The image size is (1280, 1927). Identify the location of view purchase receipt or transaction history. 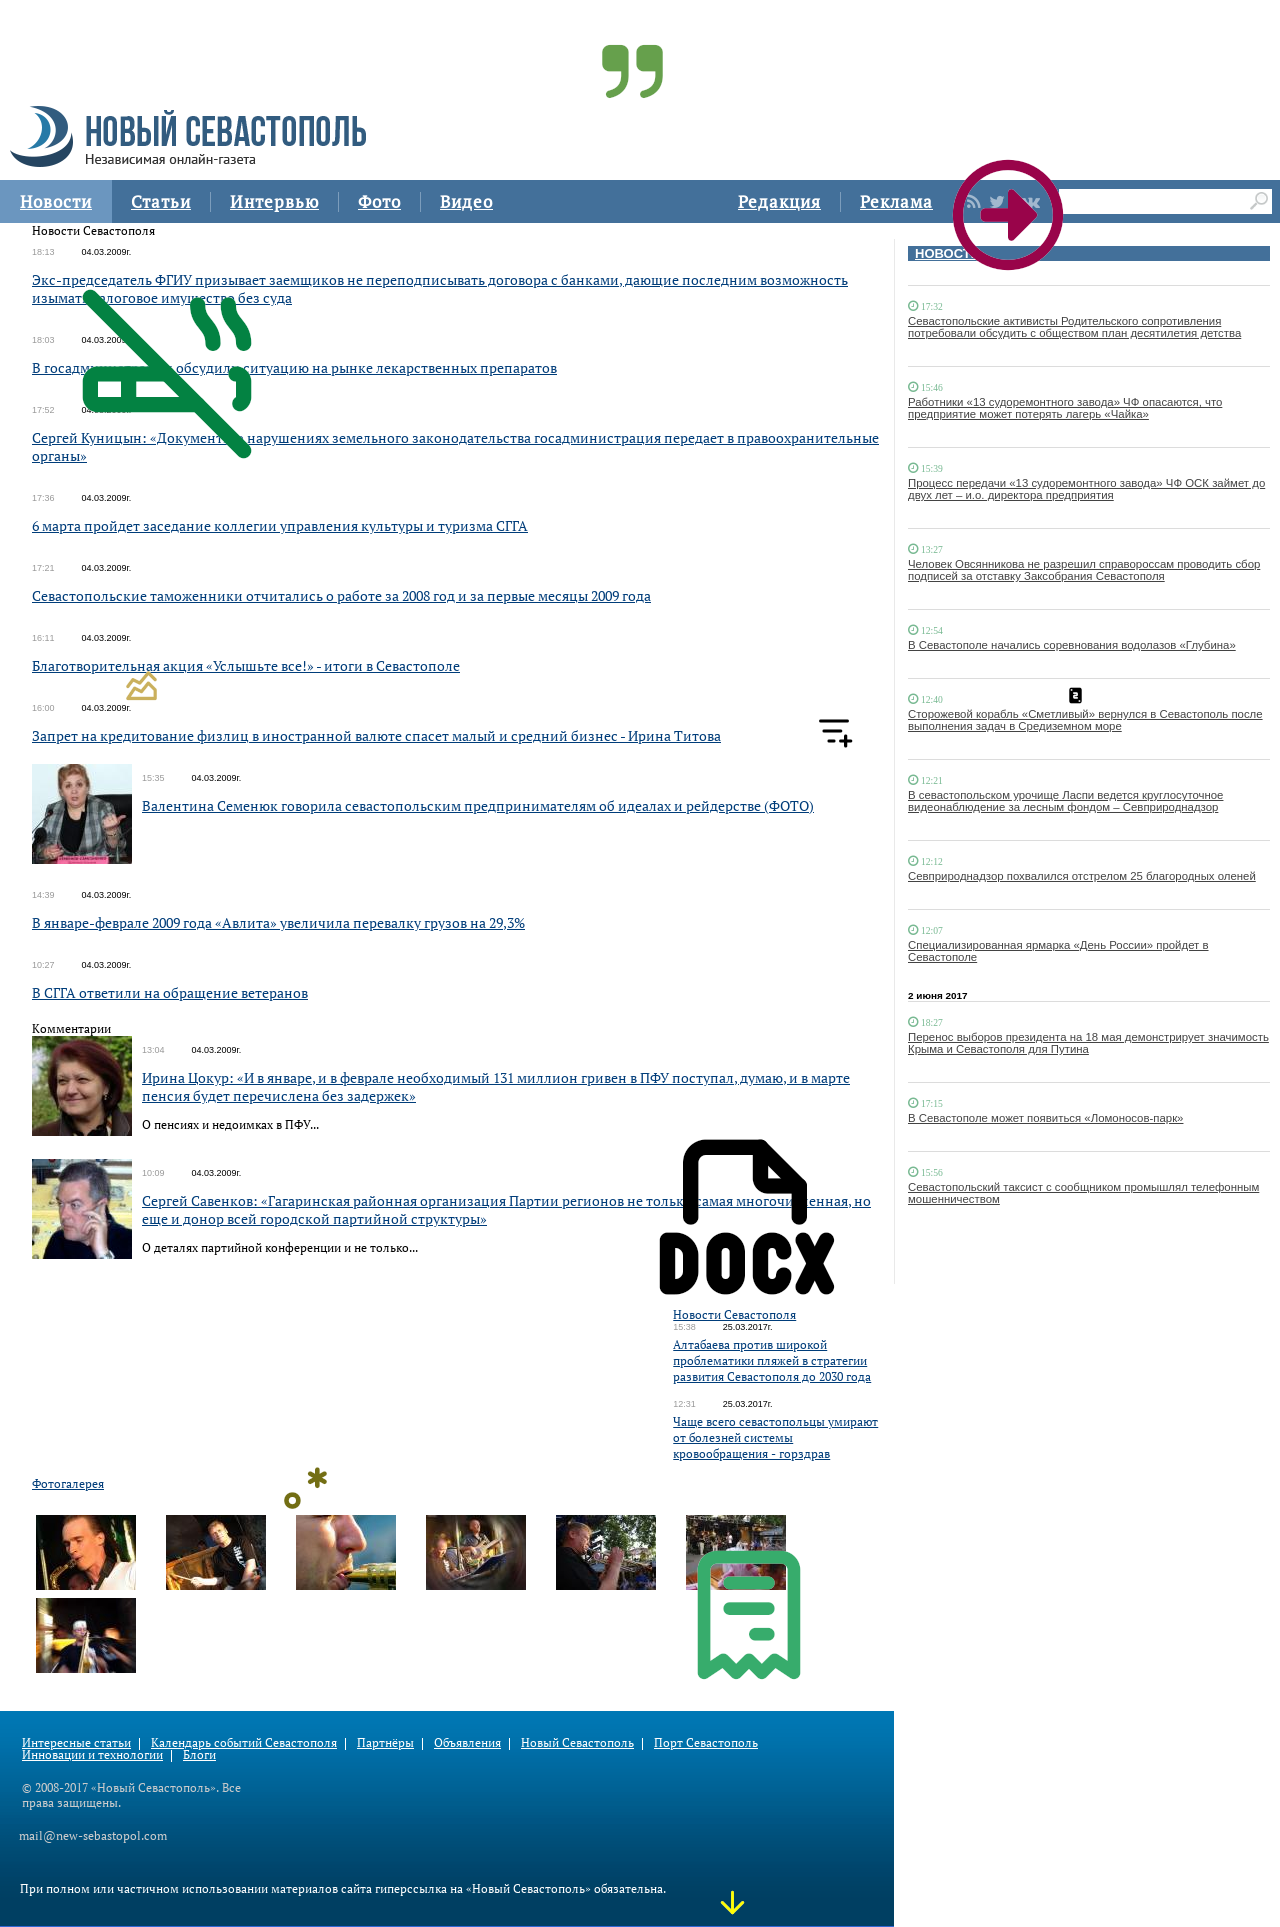
(749, 1615).